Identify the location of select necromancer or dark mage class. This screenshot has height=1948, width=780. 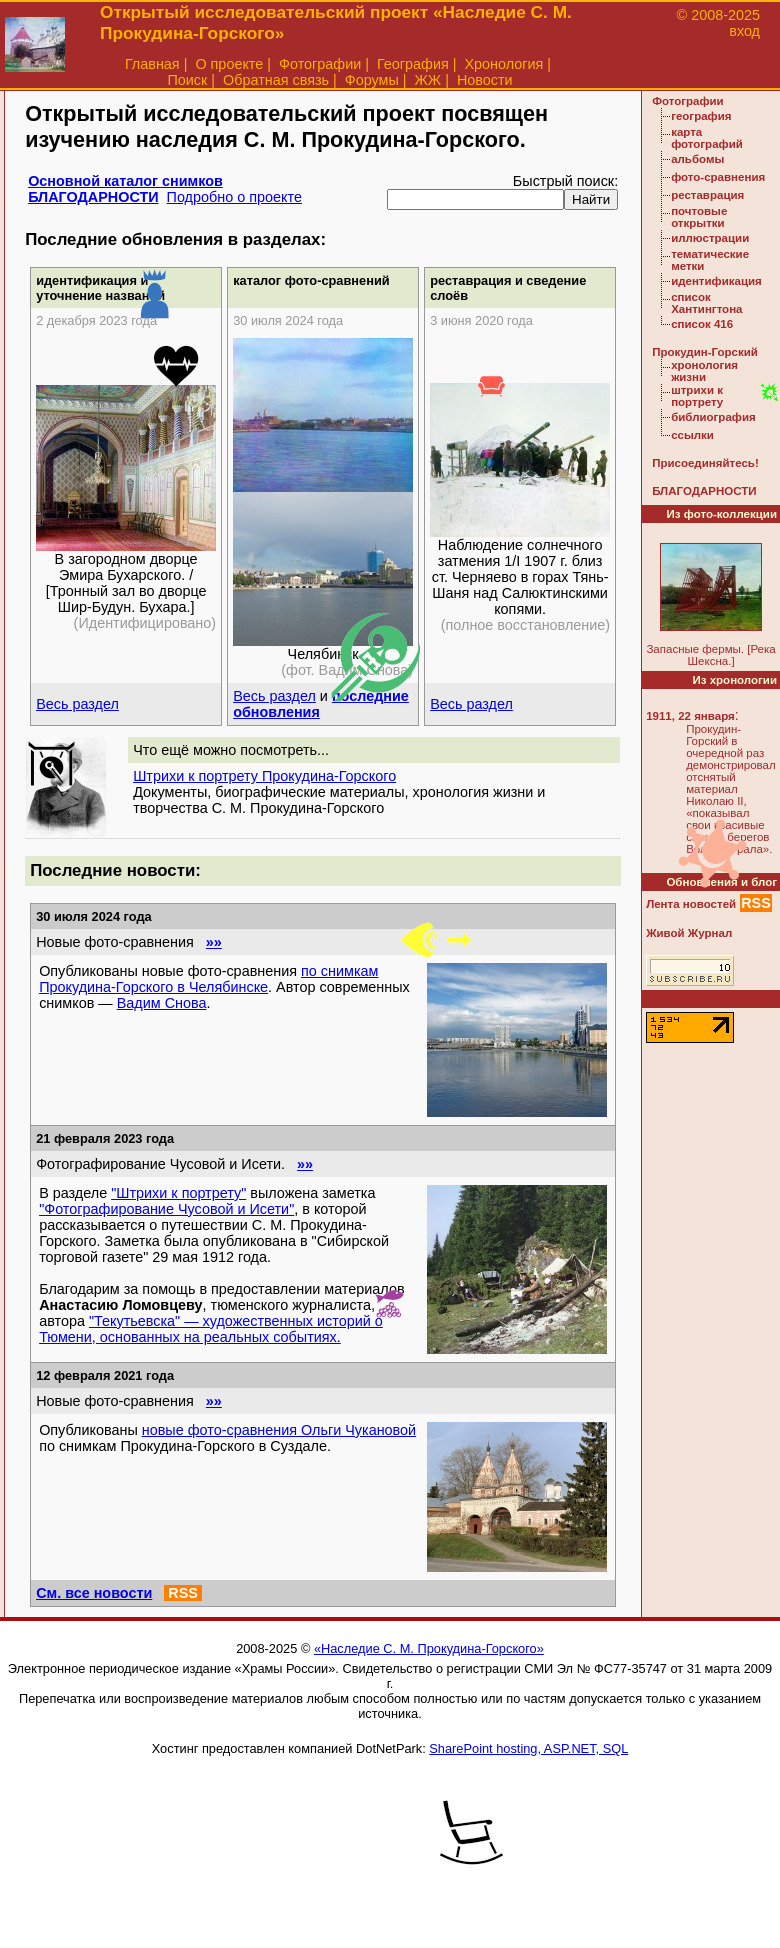
(376, 656).